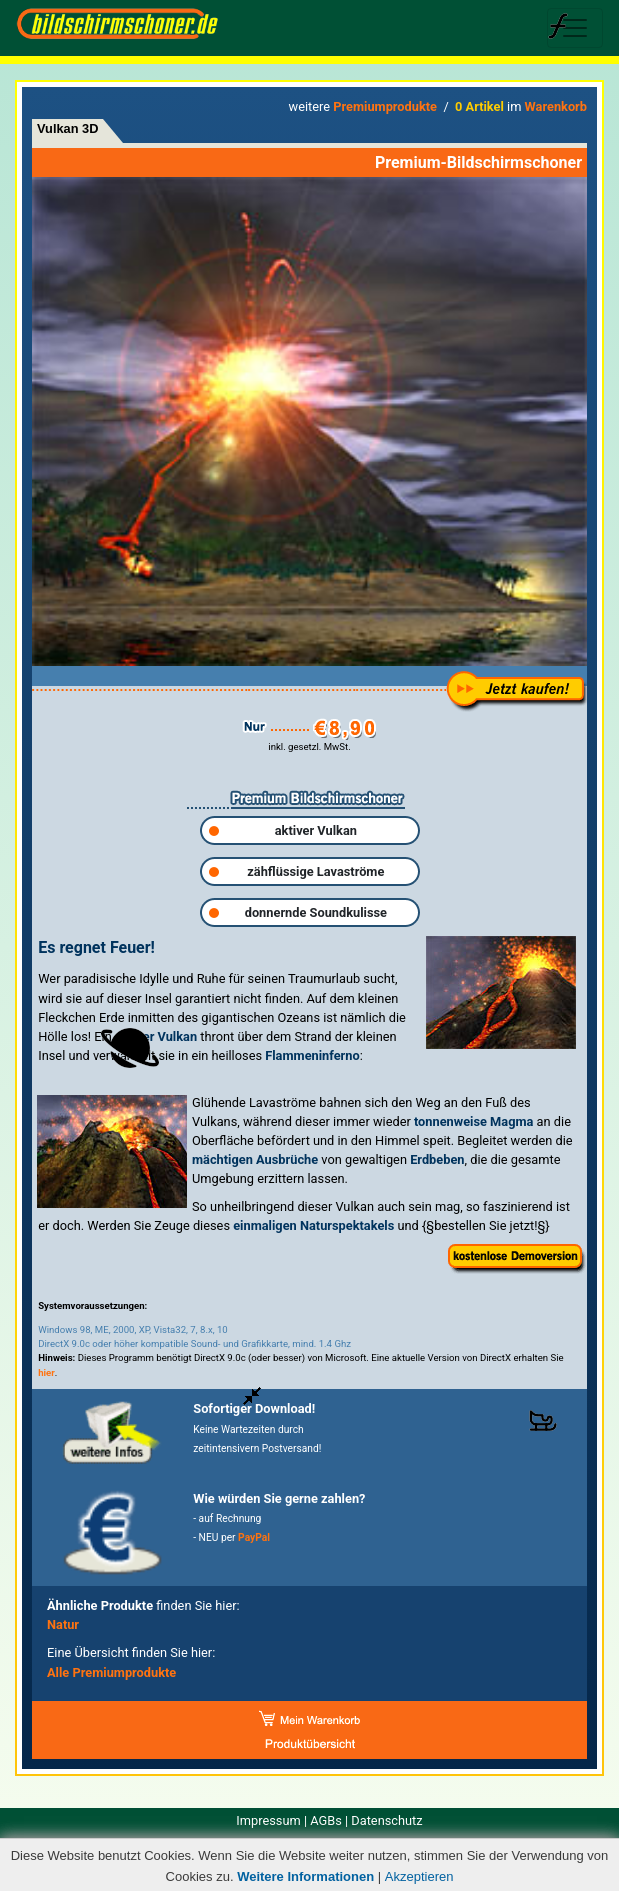  Describe the element at coordinates (130, 1048) in the screenshot. I see `explore global or worldwide content` at that location.